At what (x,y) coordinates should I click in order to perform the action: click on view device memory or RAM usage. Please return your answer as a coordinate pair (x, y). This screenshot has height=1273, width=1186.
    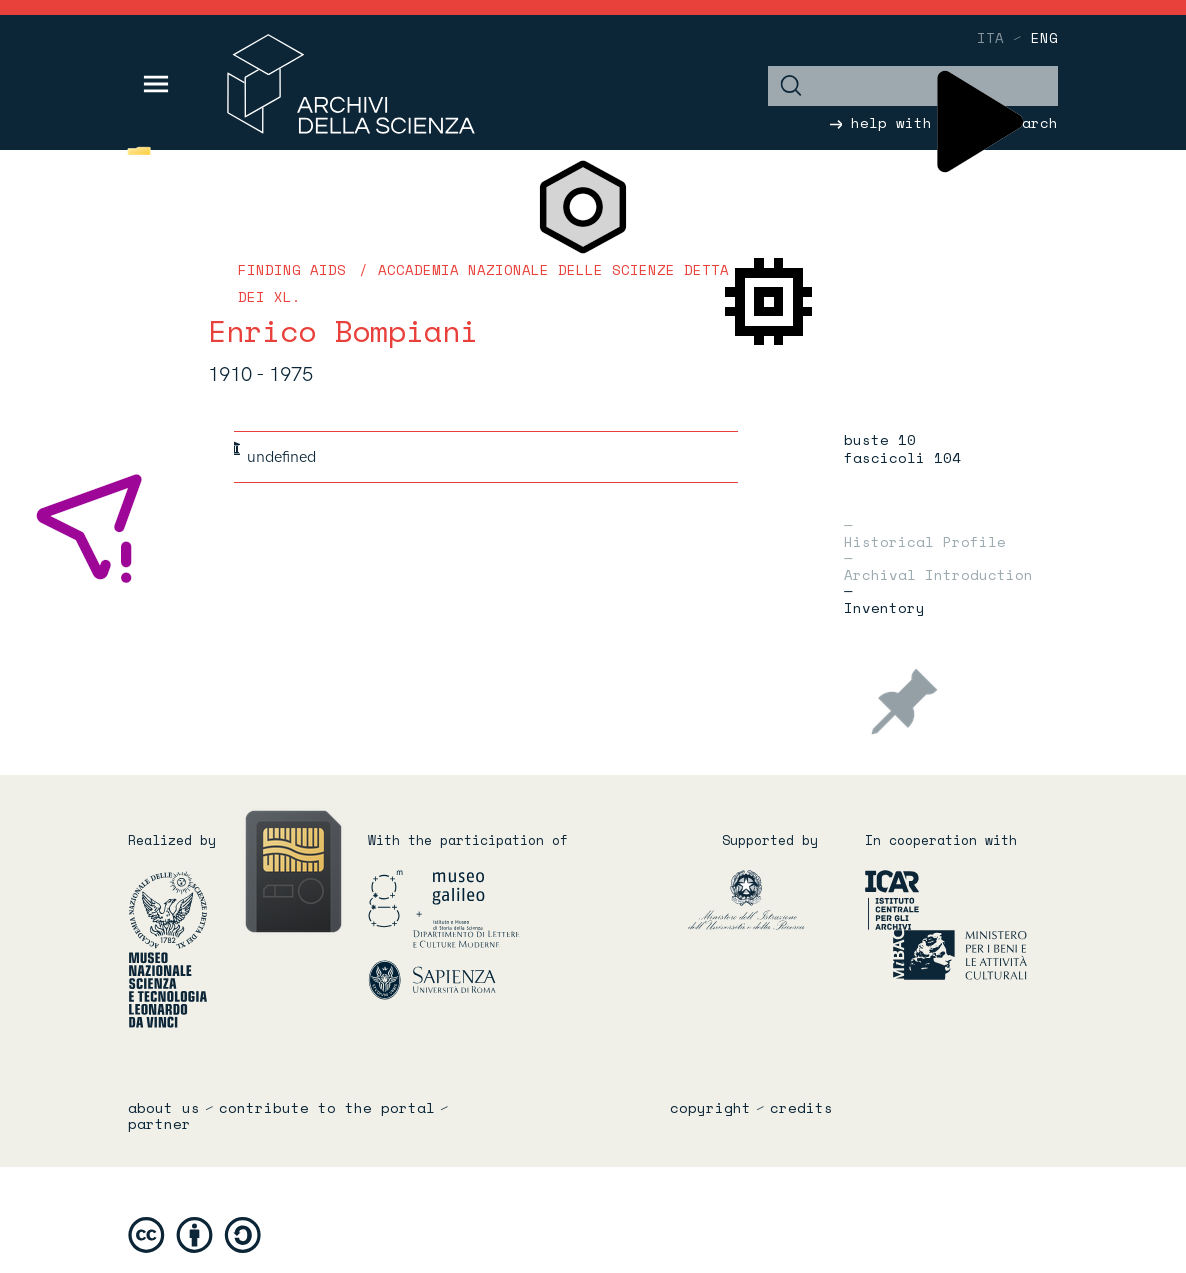
    Looking at the image, I should click on (769, 302).